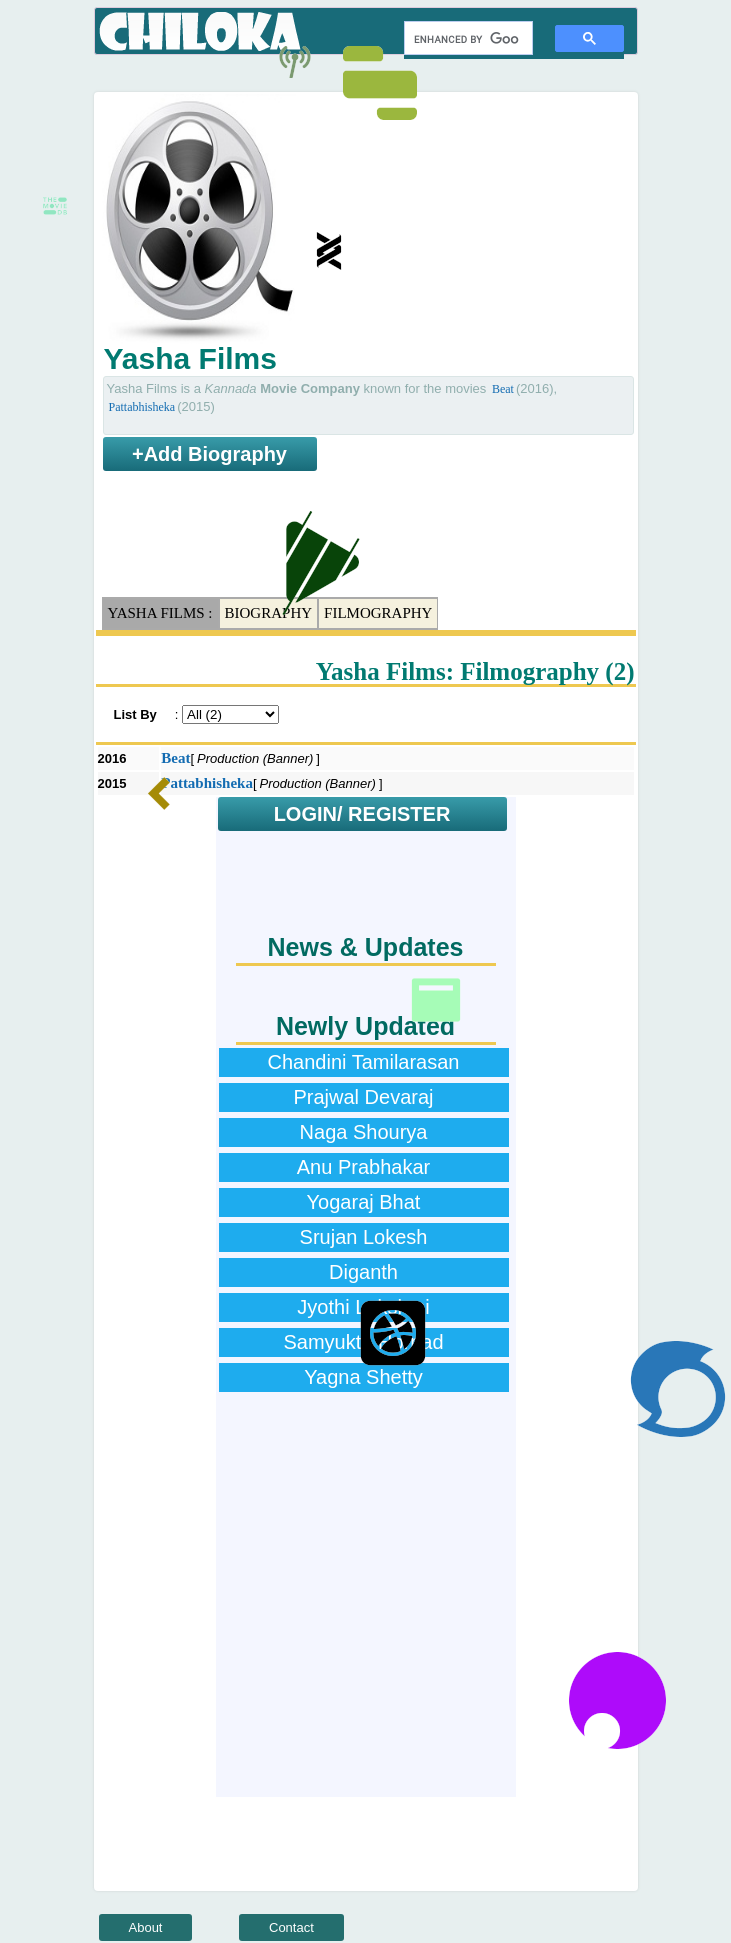  I want to click on navigate to the previous item or screen, so click(159, 793).